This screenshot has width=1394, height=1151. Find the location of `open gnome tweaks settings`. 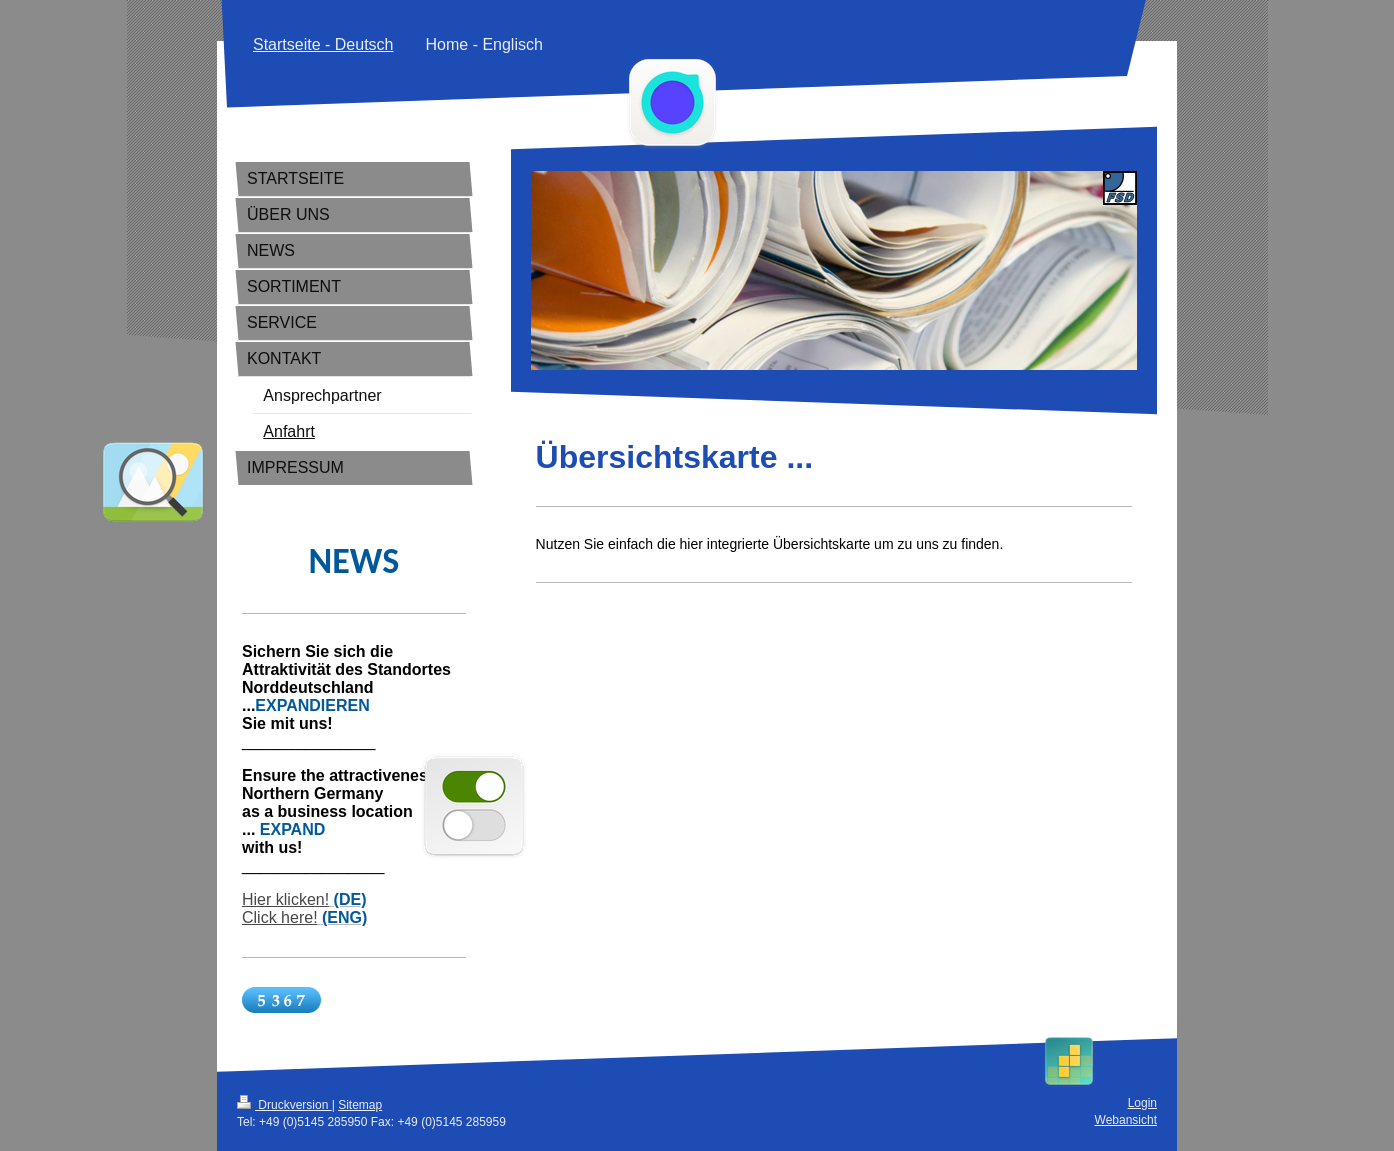

open gnome tweaks settings is located at coordinates (474, 806).